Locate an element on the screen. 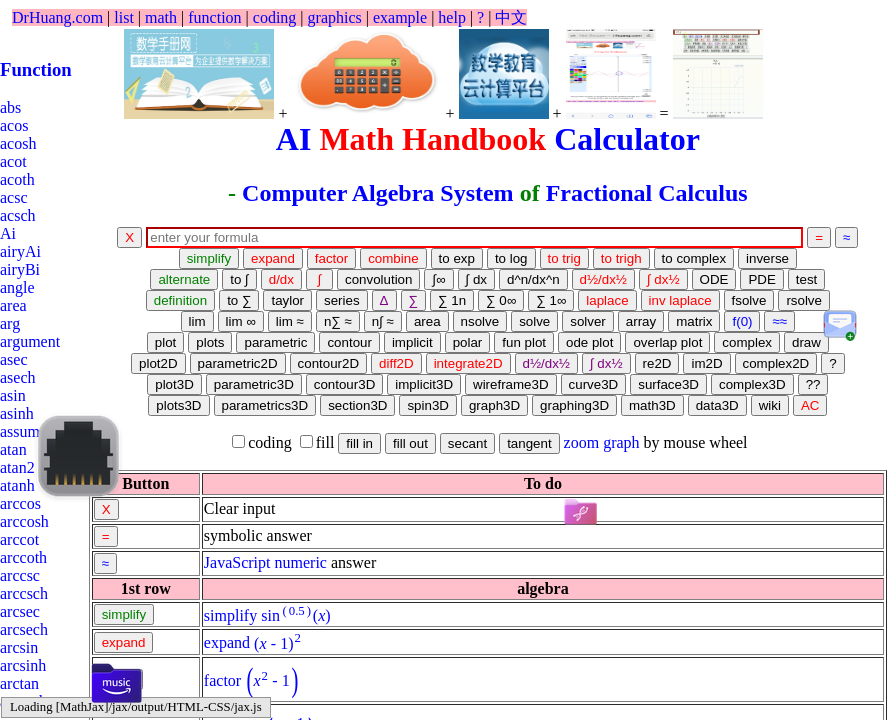 This screenshot has width=887, height=720. open biology course files is located at coordinates (580, 512).